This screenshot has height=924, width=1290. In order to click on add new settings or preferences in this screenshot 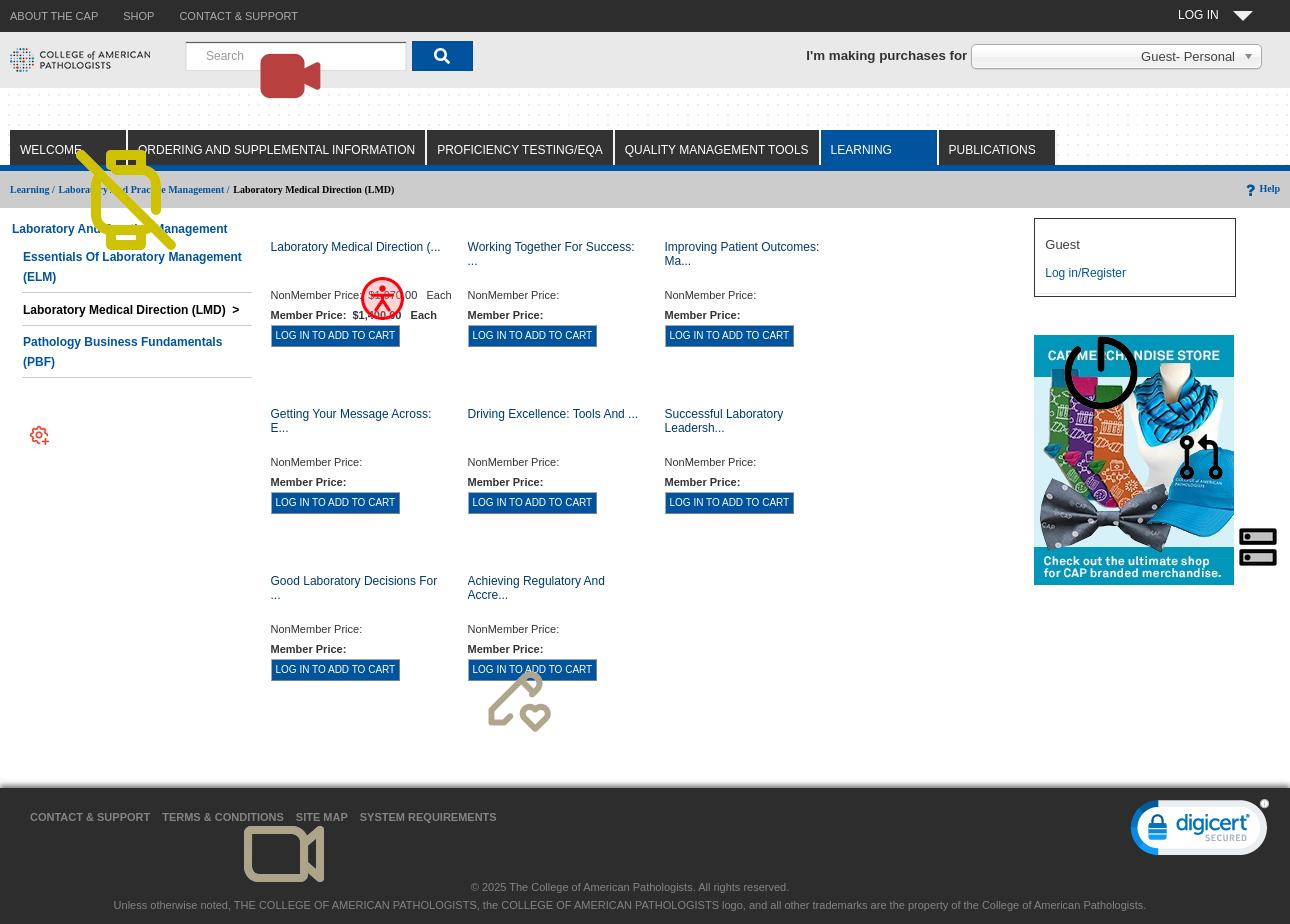, I will do `click(39, 435)`.